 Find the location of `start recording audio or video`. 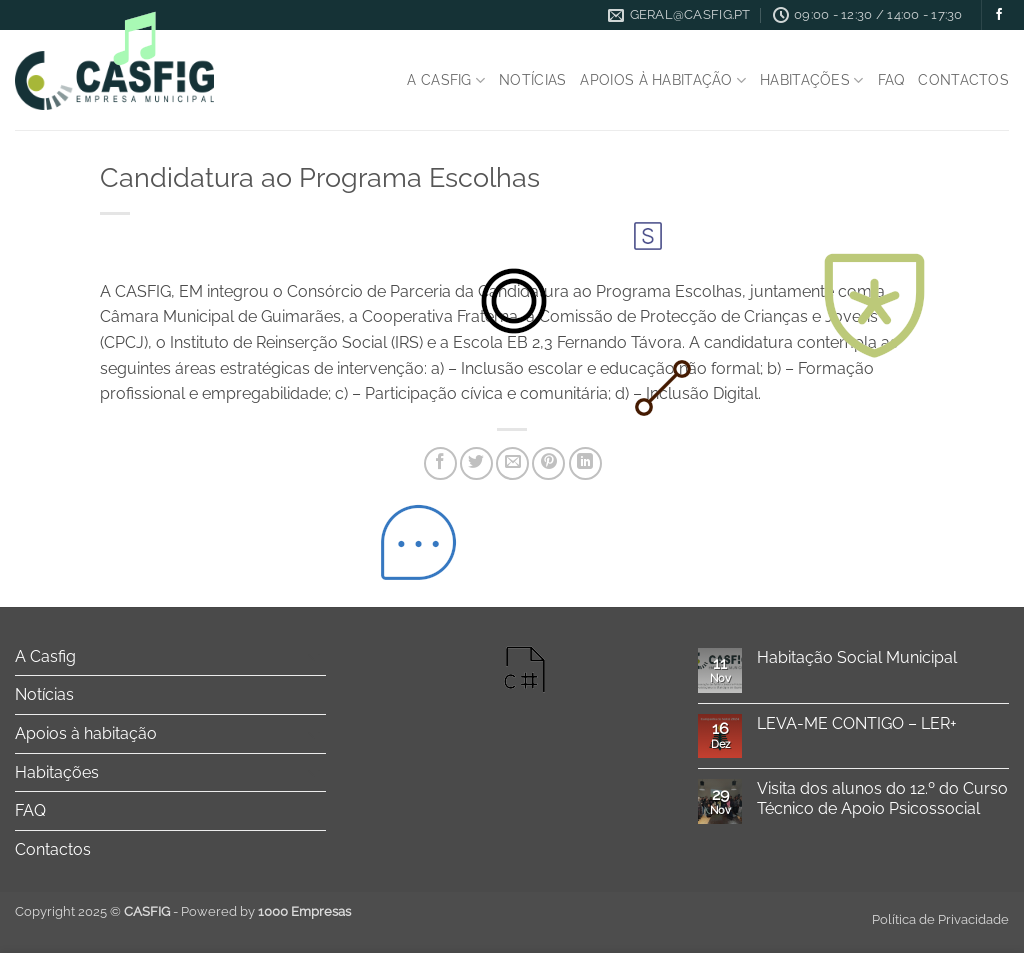

start recording audio or video is located at coordinates (514, 301).